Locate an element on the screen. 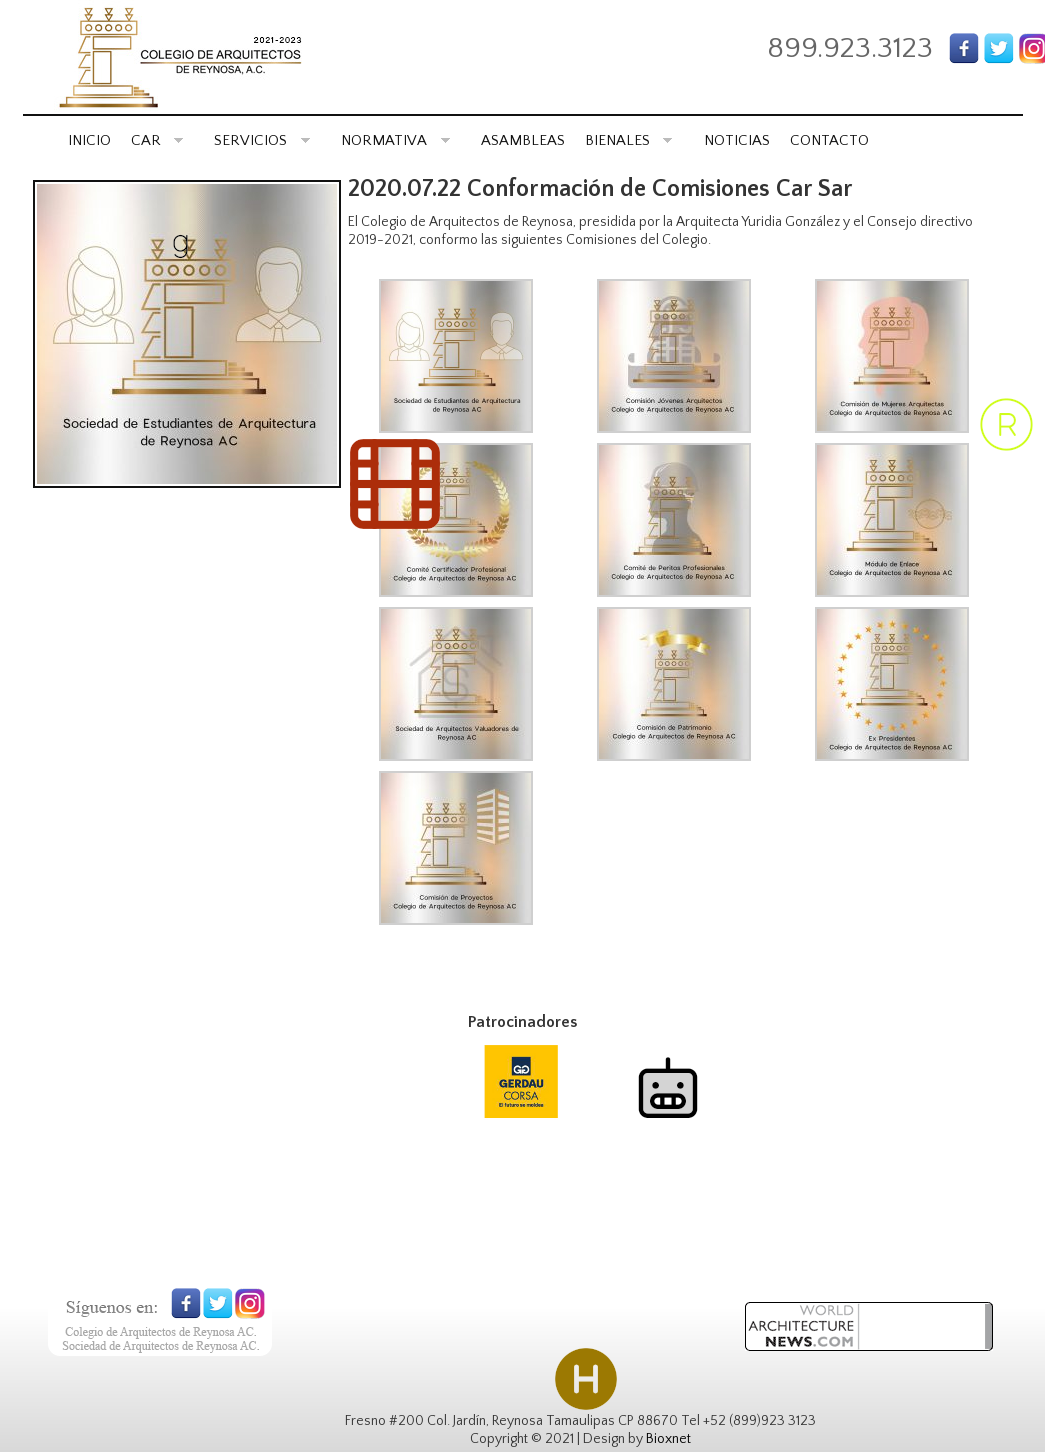 This screenshot has width=1045, height=1452. open the goodreads app is located at coordinates (180, 246).